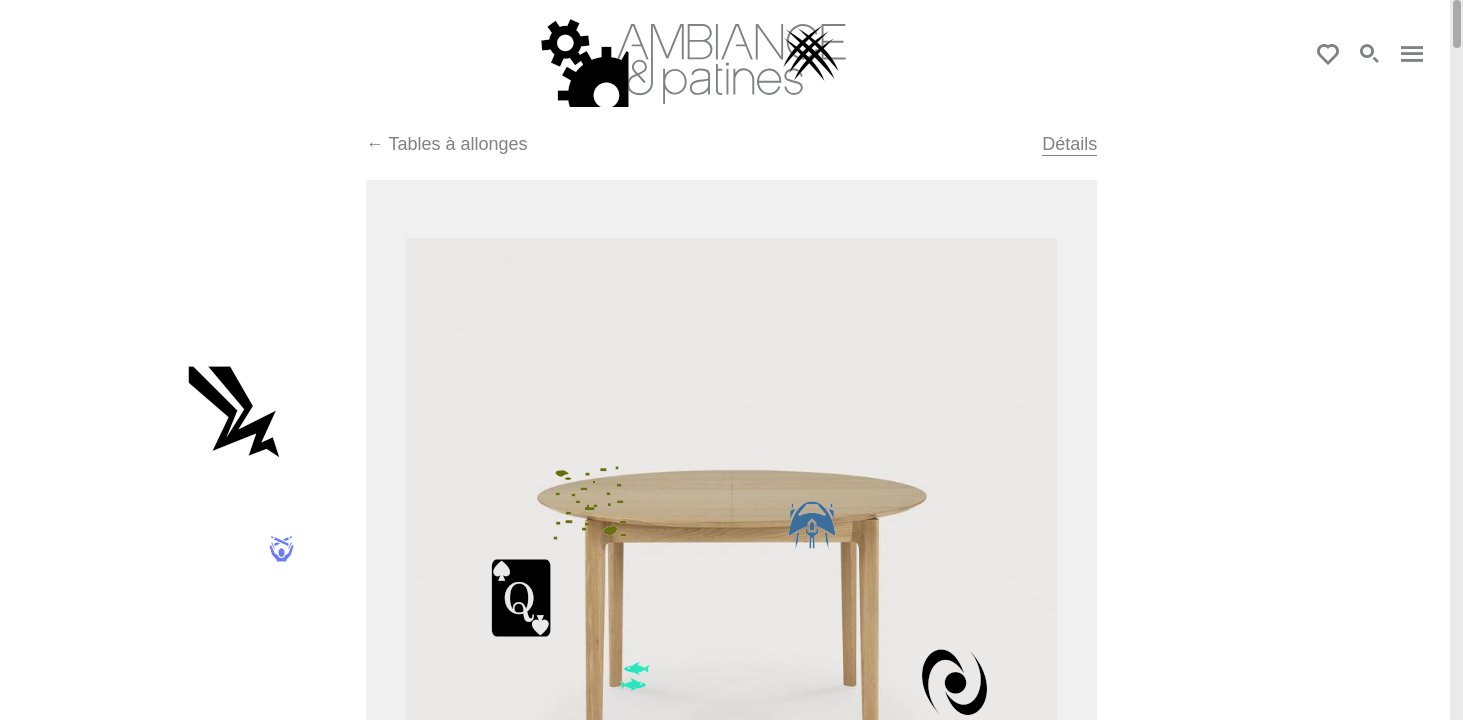 The height and width of the screenshot is (720, 1463). I want to click on activate focus mode or concentration boost, so click(233, 411).